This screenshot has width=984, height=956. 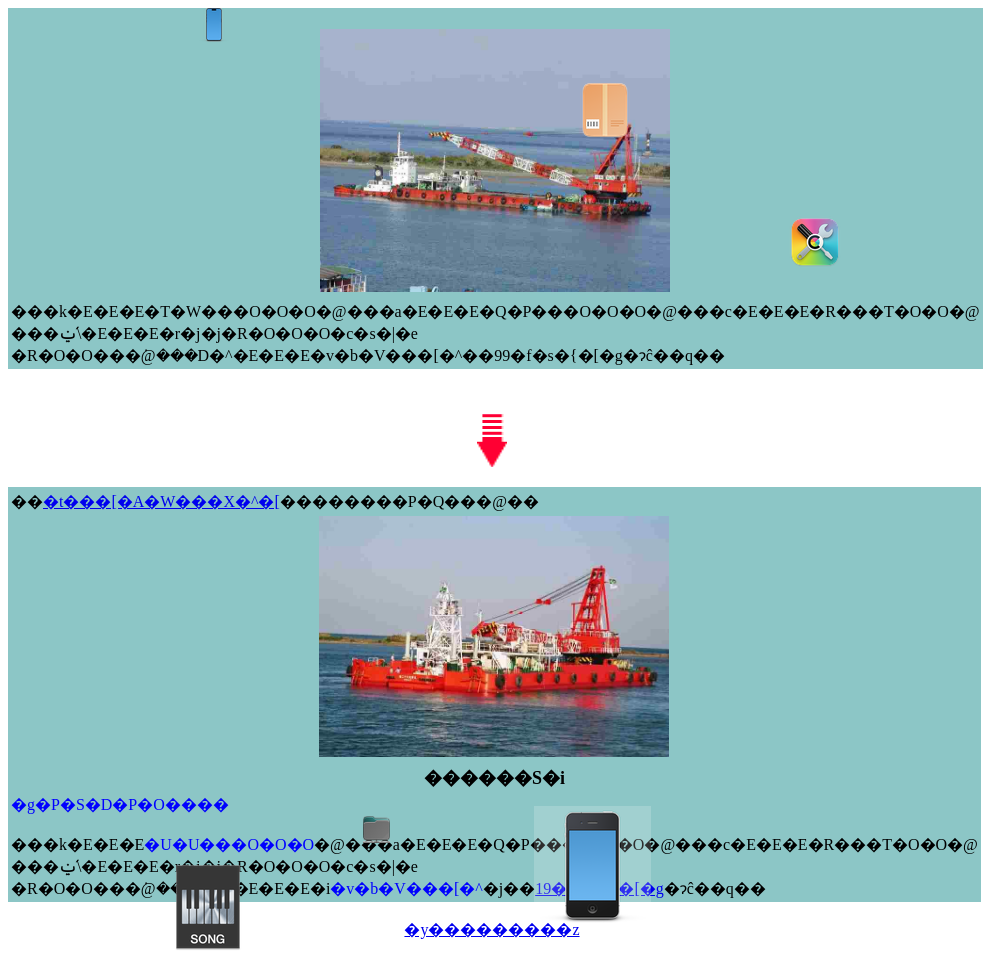 What do you see at coordinates (208, 909) in the screenshot?
I see `open a song file in GarageBand` at bounding box center [208, 909].